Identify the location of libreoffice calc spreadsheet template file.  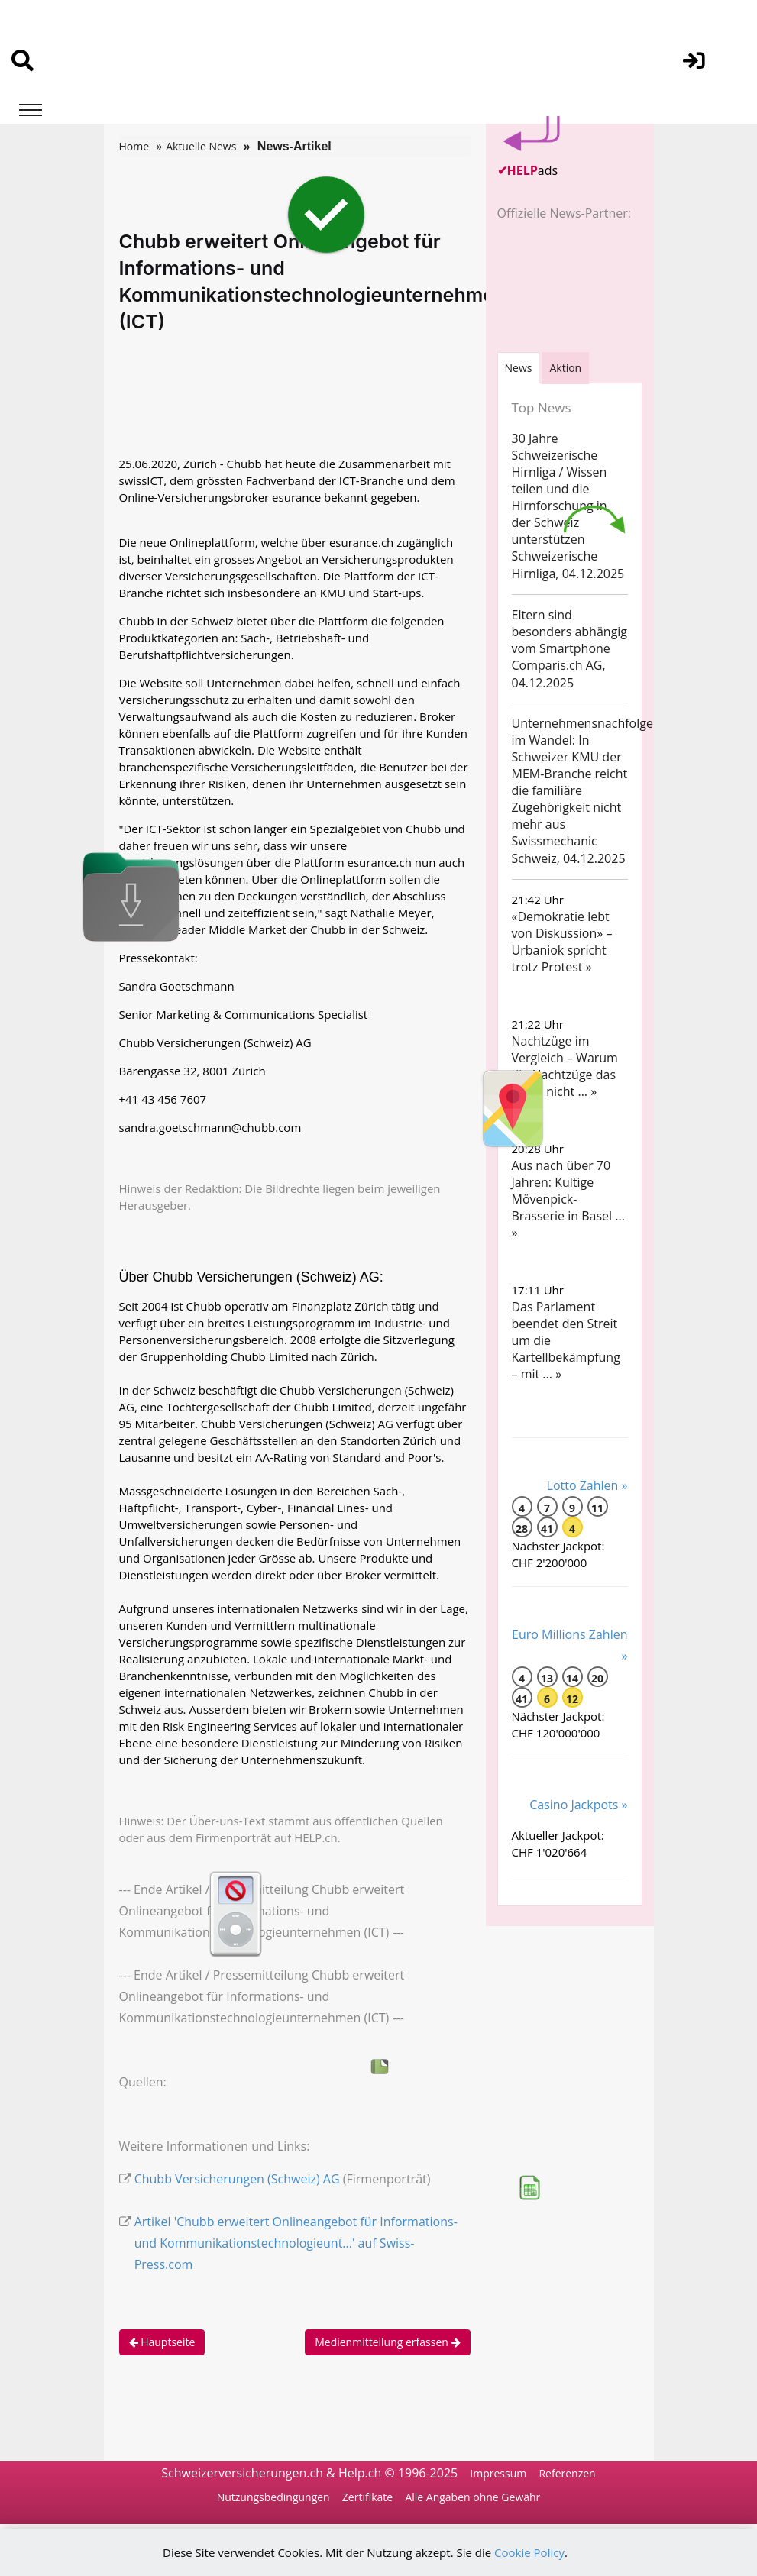
(529, 2187).